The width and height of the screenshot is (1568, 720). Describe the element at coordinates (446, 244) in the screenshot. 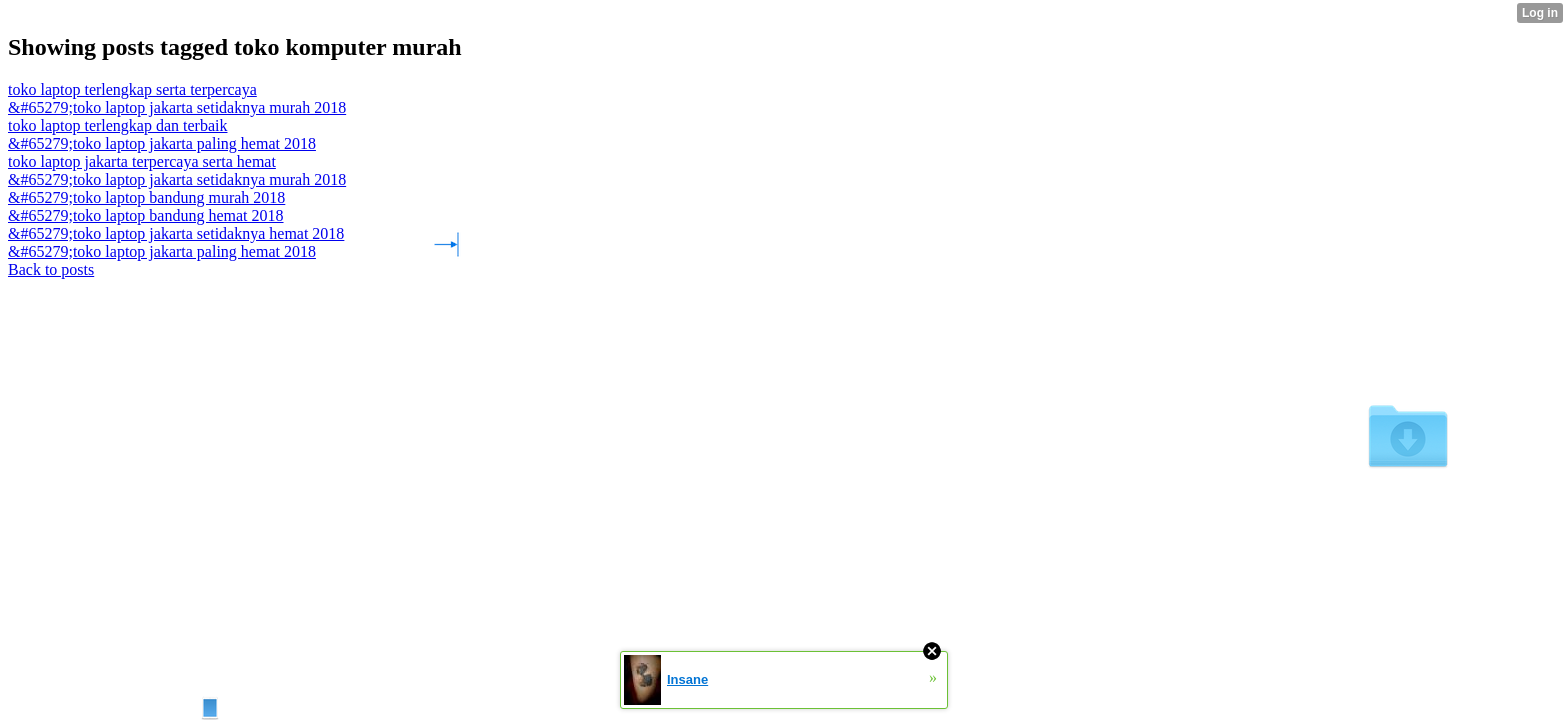

I see `go to the last item or page` at that location.